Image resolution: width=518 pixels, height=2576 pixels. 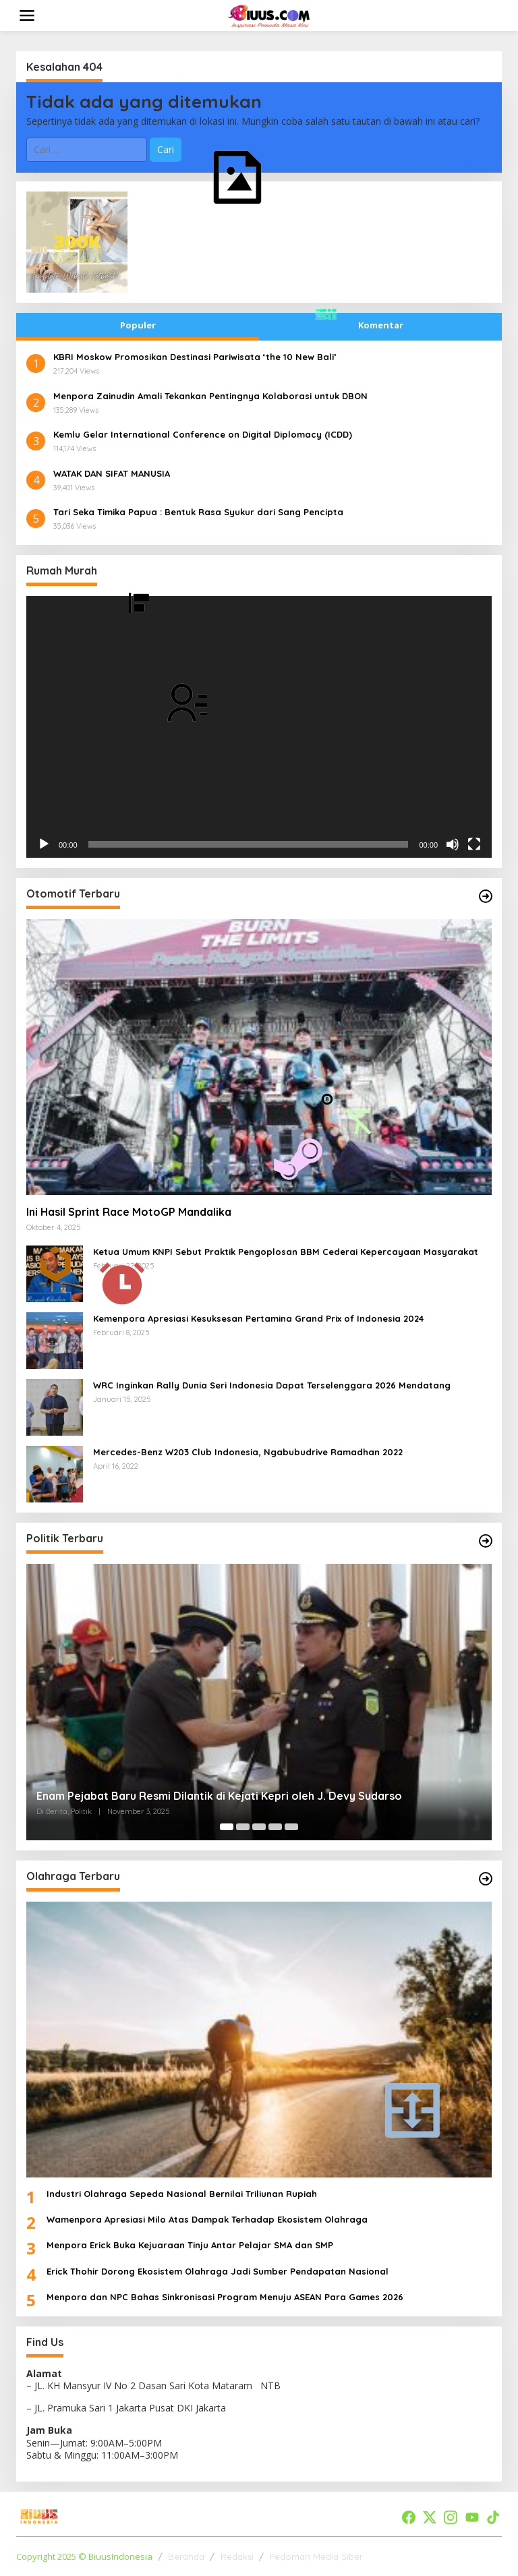 I want to click on UIkit framework logo, so click(x=55, y=1264).